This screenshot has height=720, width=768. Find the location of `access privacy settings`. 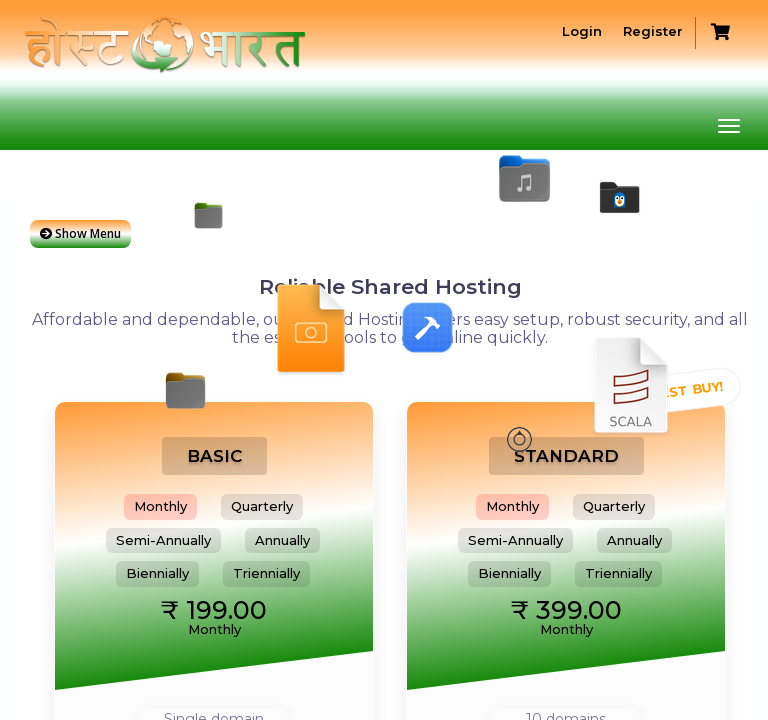

access privacy settings is located at coordinates (519, 439).